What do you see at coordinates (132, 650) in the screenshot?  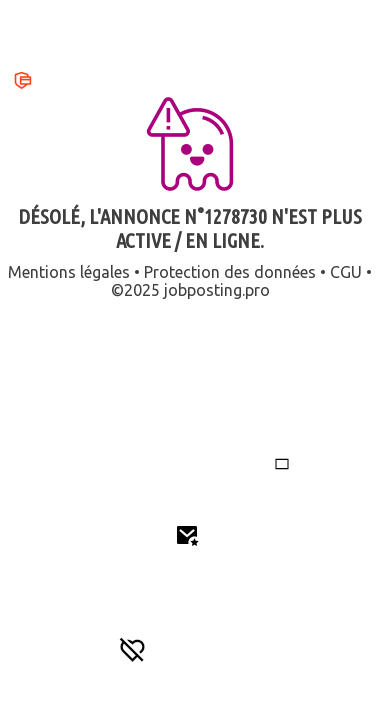 I see `dislike or remove from favorites` at bounding box center [132, 650].